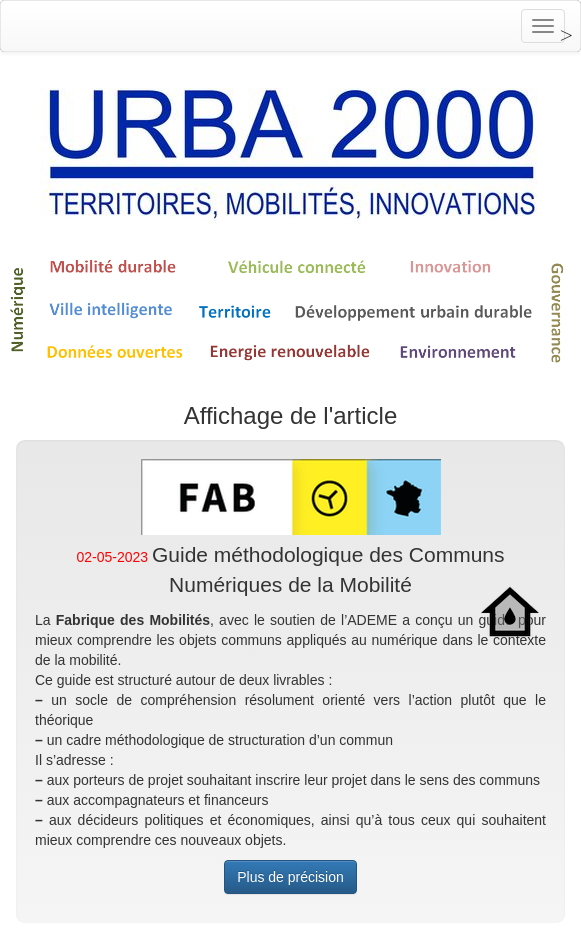  I want to click on report water damage to a property, so click(510, 613).